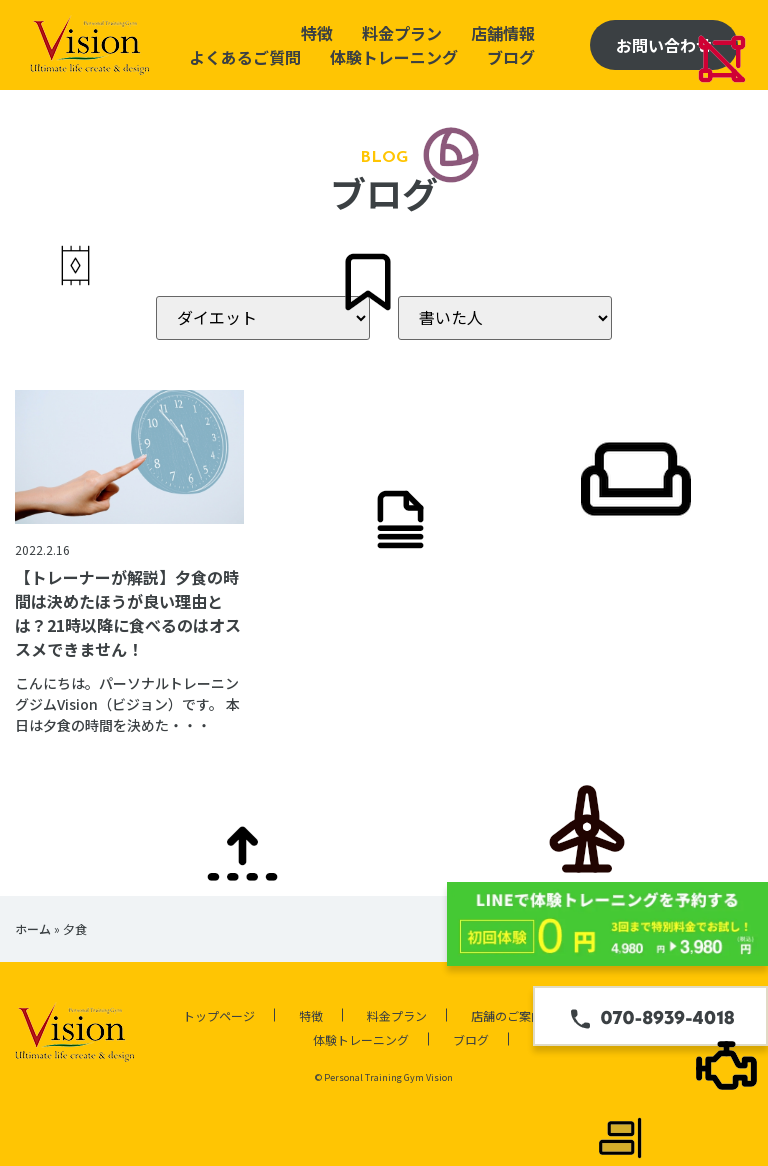 This screenshot has width=768, height=1166. I want to click on disable vector editing mode, so click(722, 59).